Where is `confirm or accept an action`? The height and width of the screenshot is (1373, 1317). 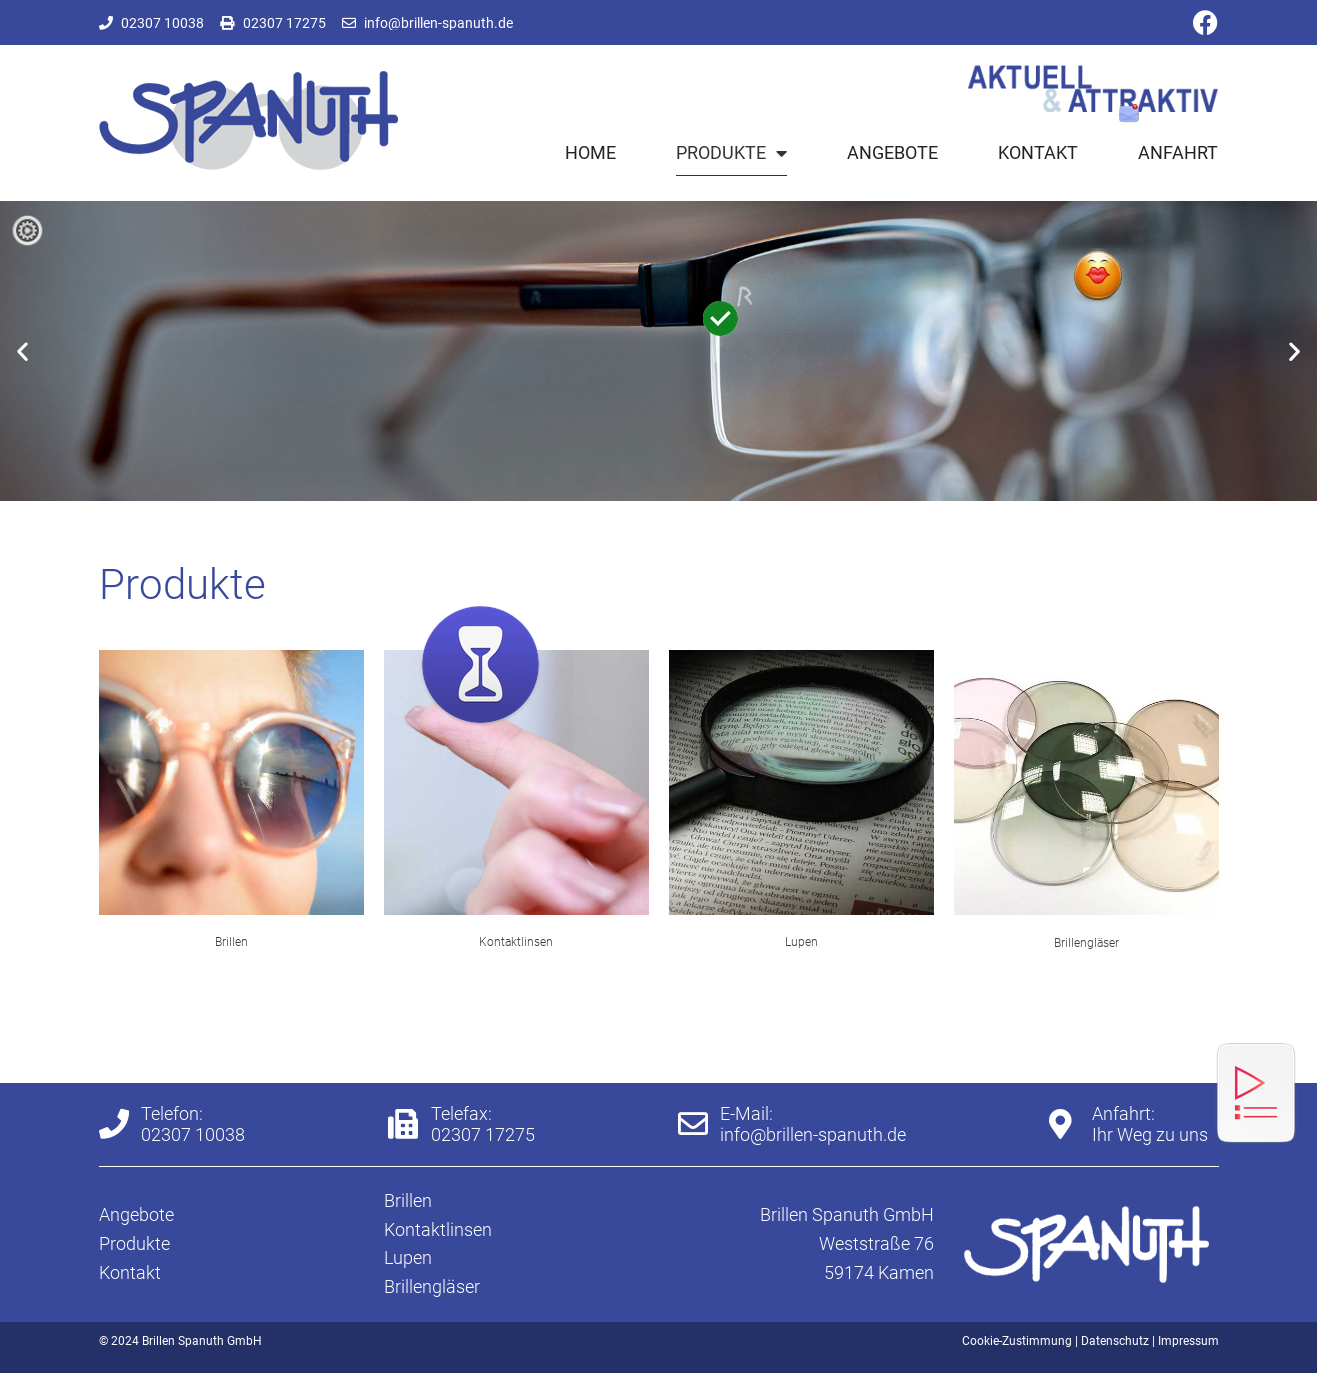 confirm or accept an action is located at coordinates (720, 318).